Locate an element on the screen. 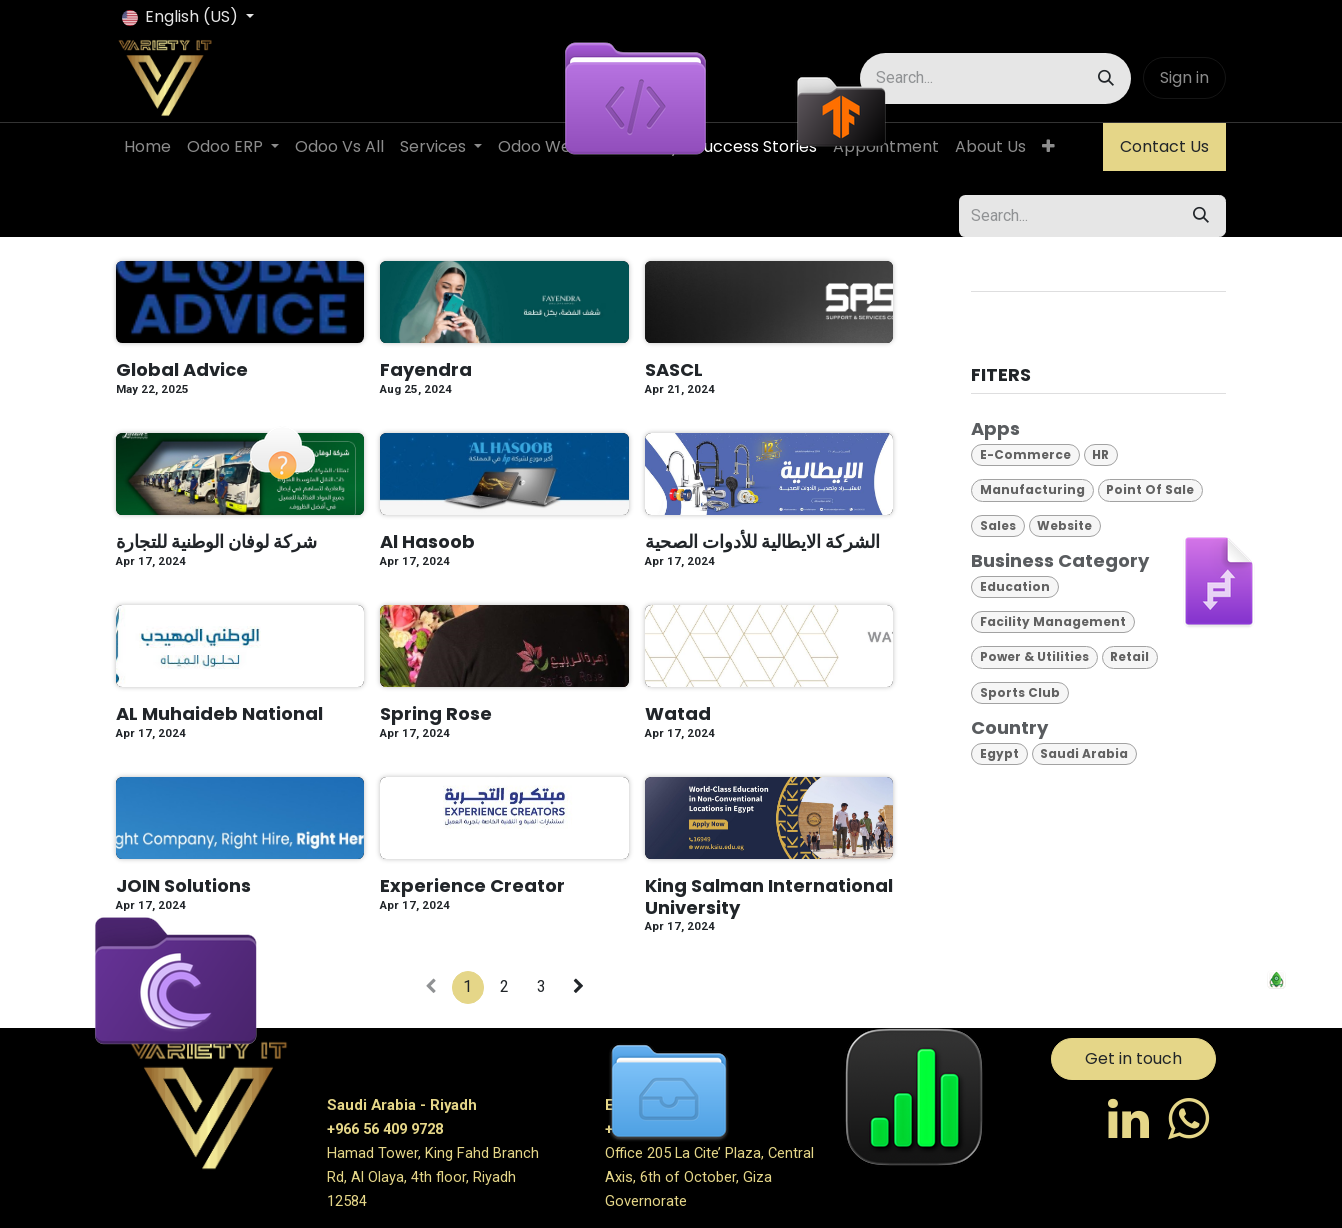 The width and height of the screenshot is (1342, 1228). weather data currently unavailable is located at coordinates (282, 452).